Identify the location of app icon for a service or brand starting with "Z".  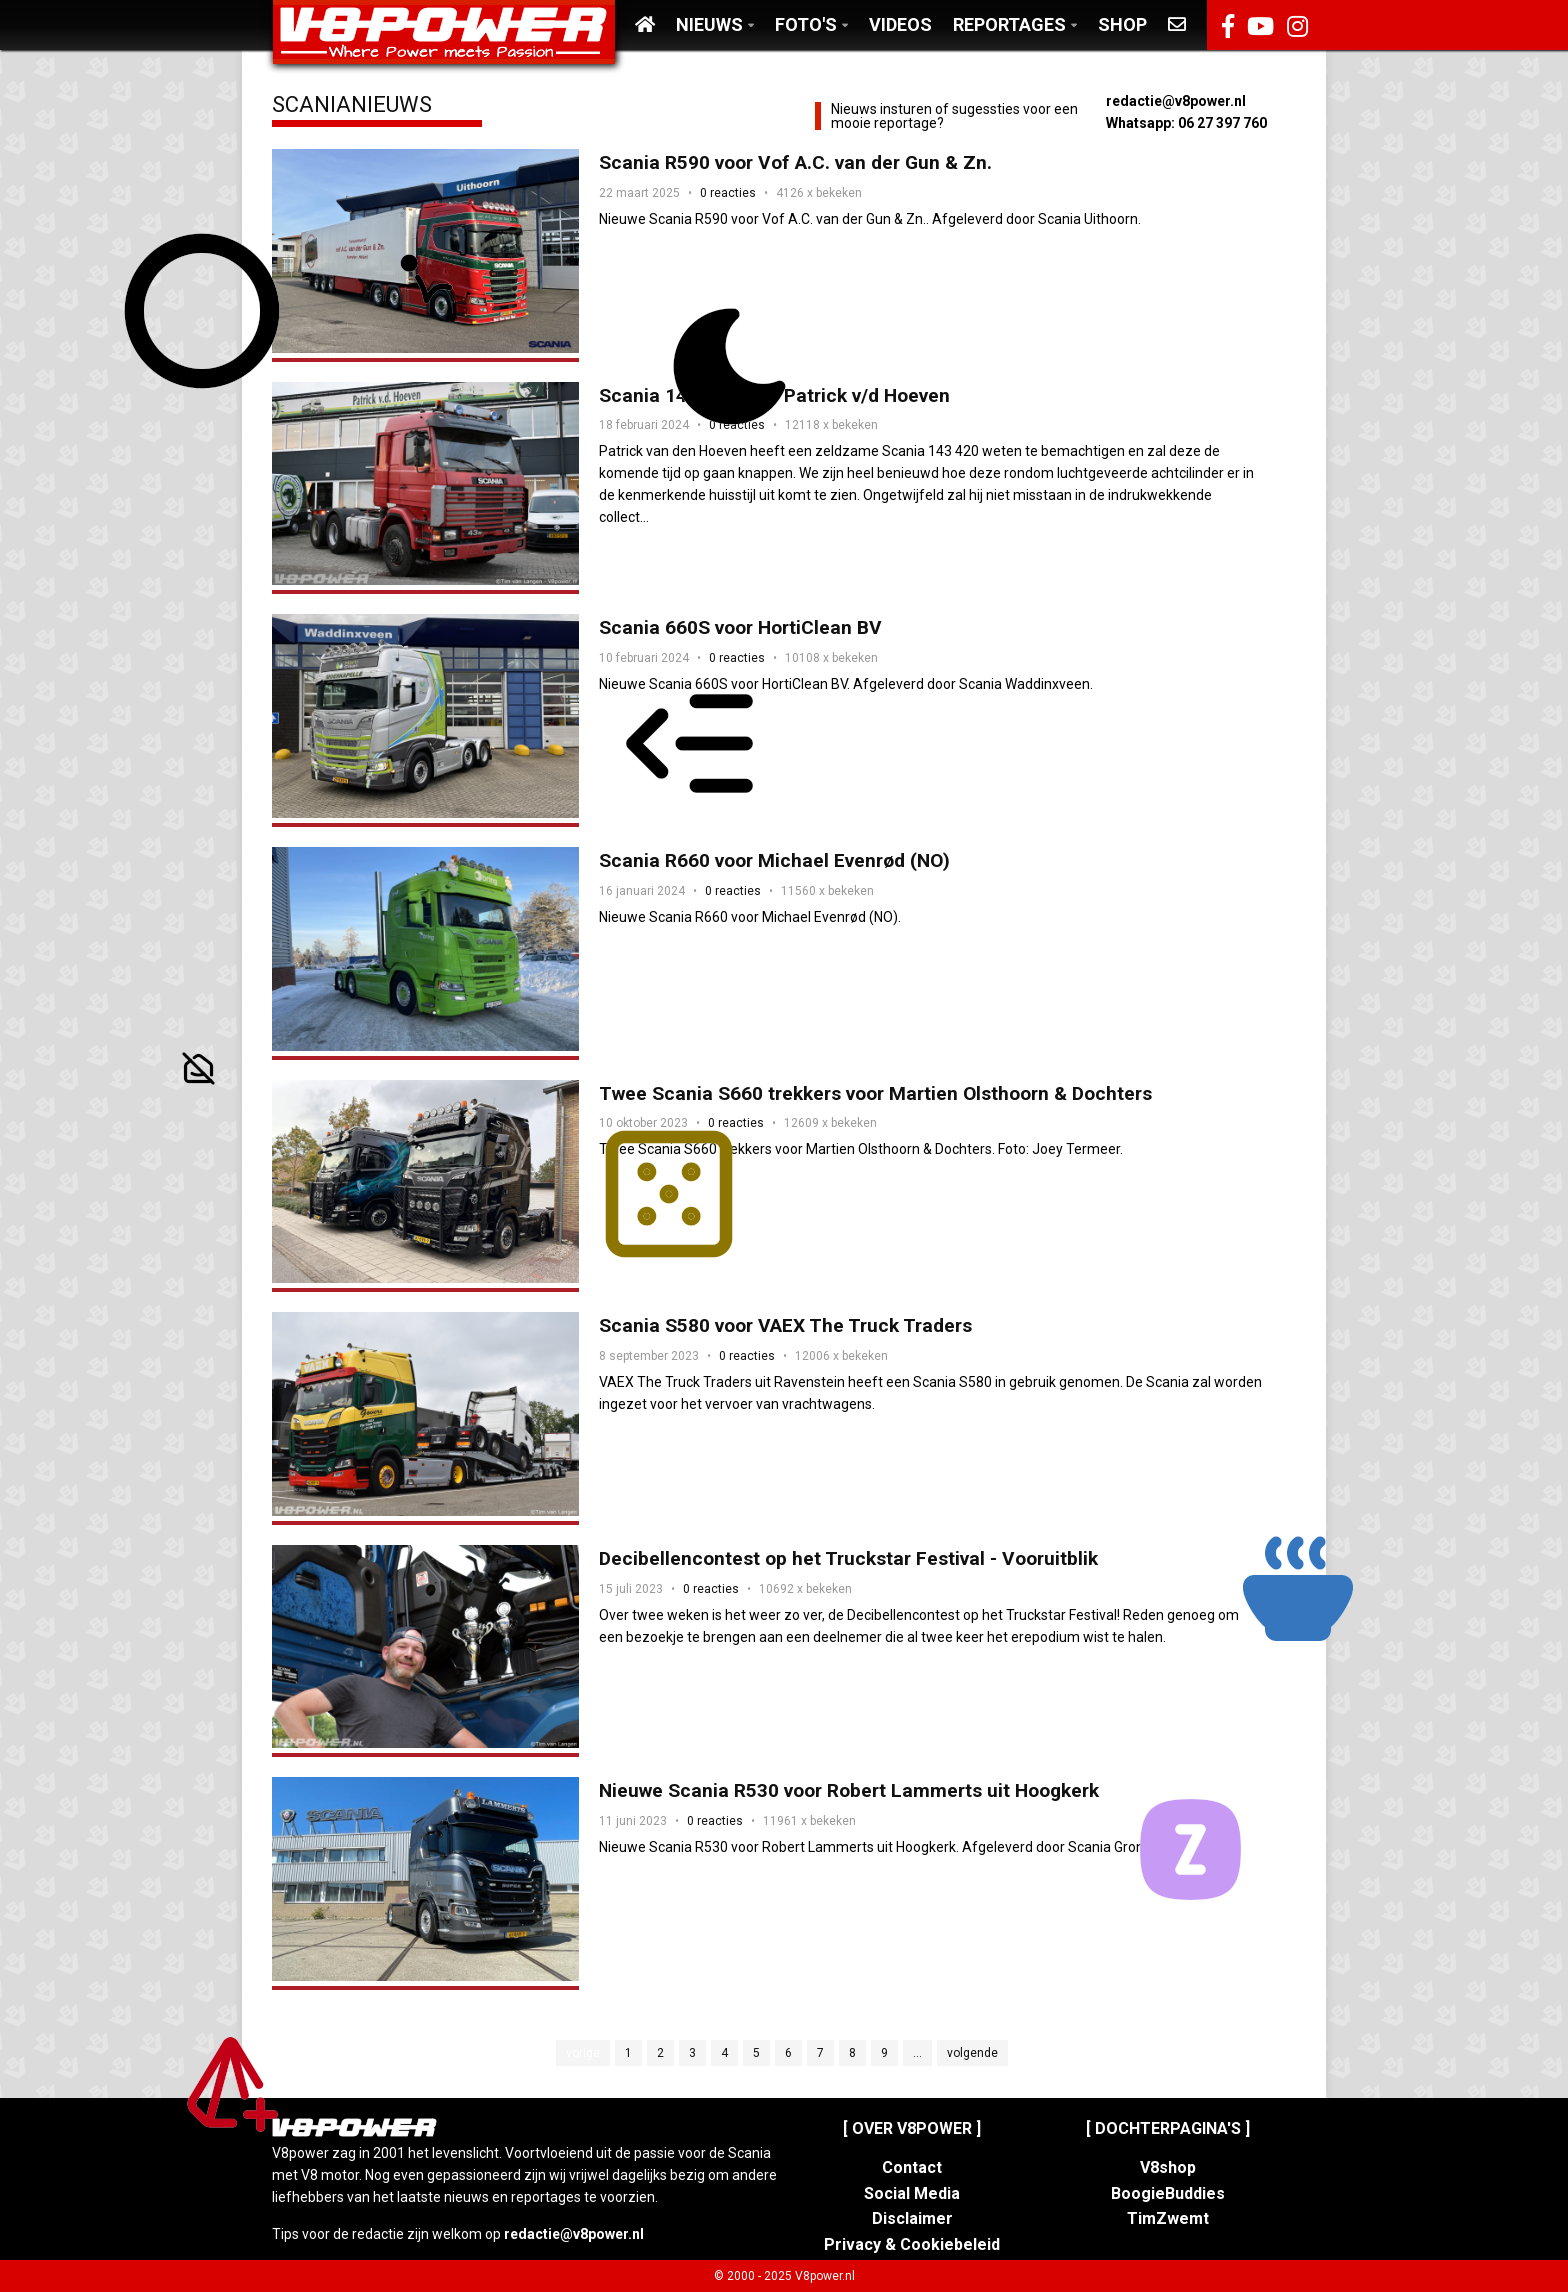
(1190, 1849).